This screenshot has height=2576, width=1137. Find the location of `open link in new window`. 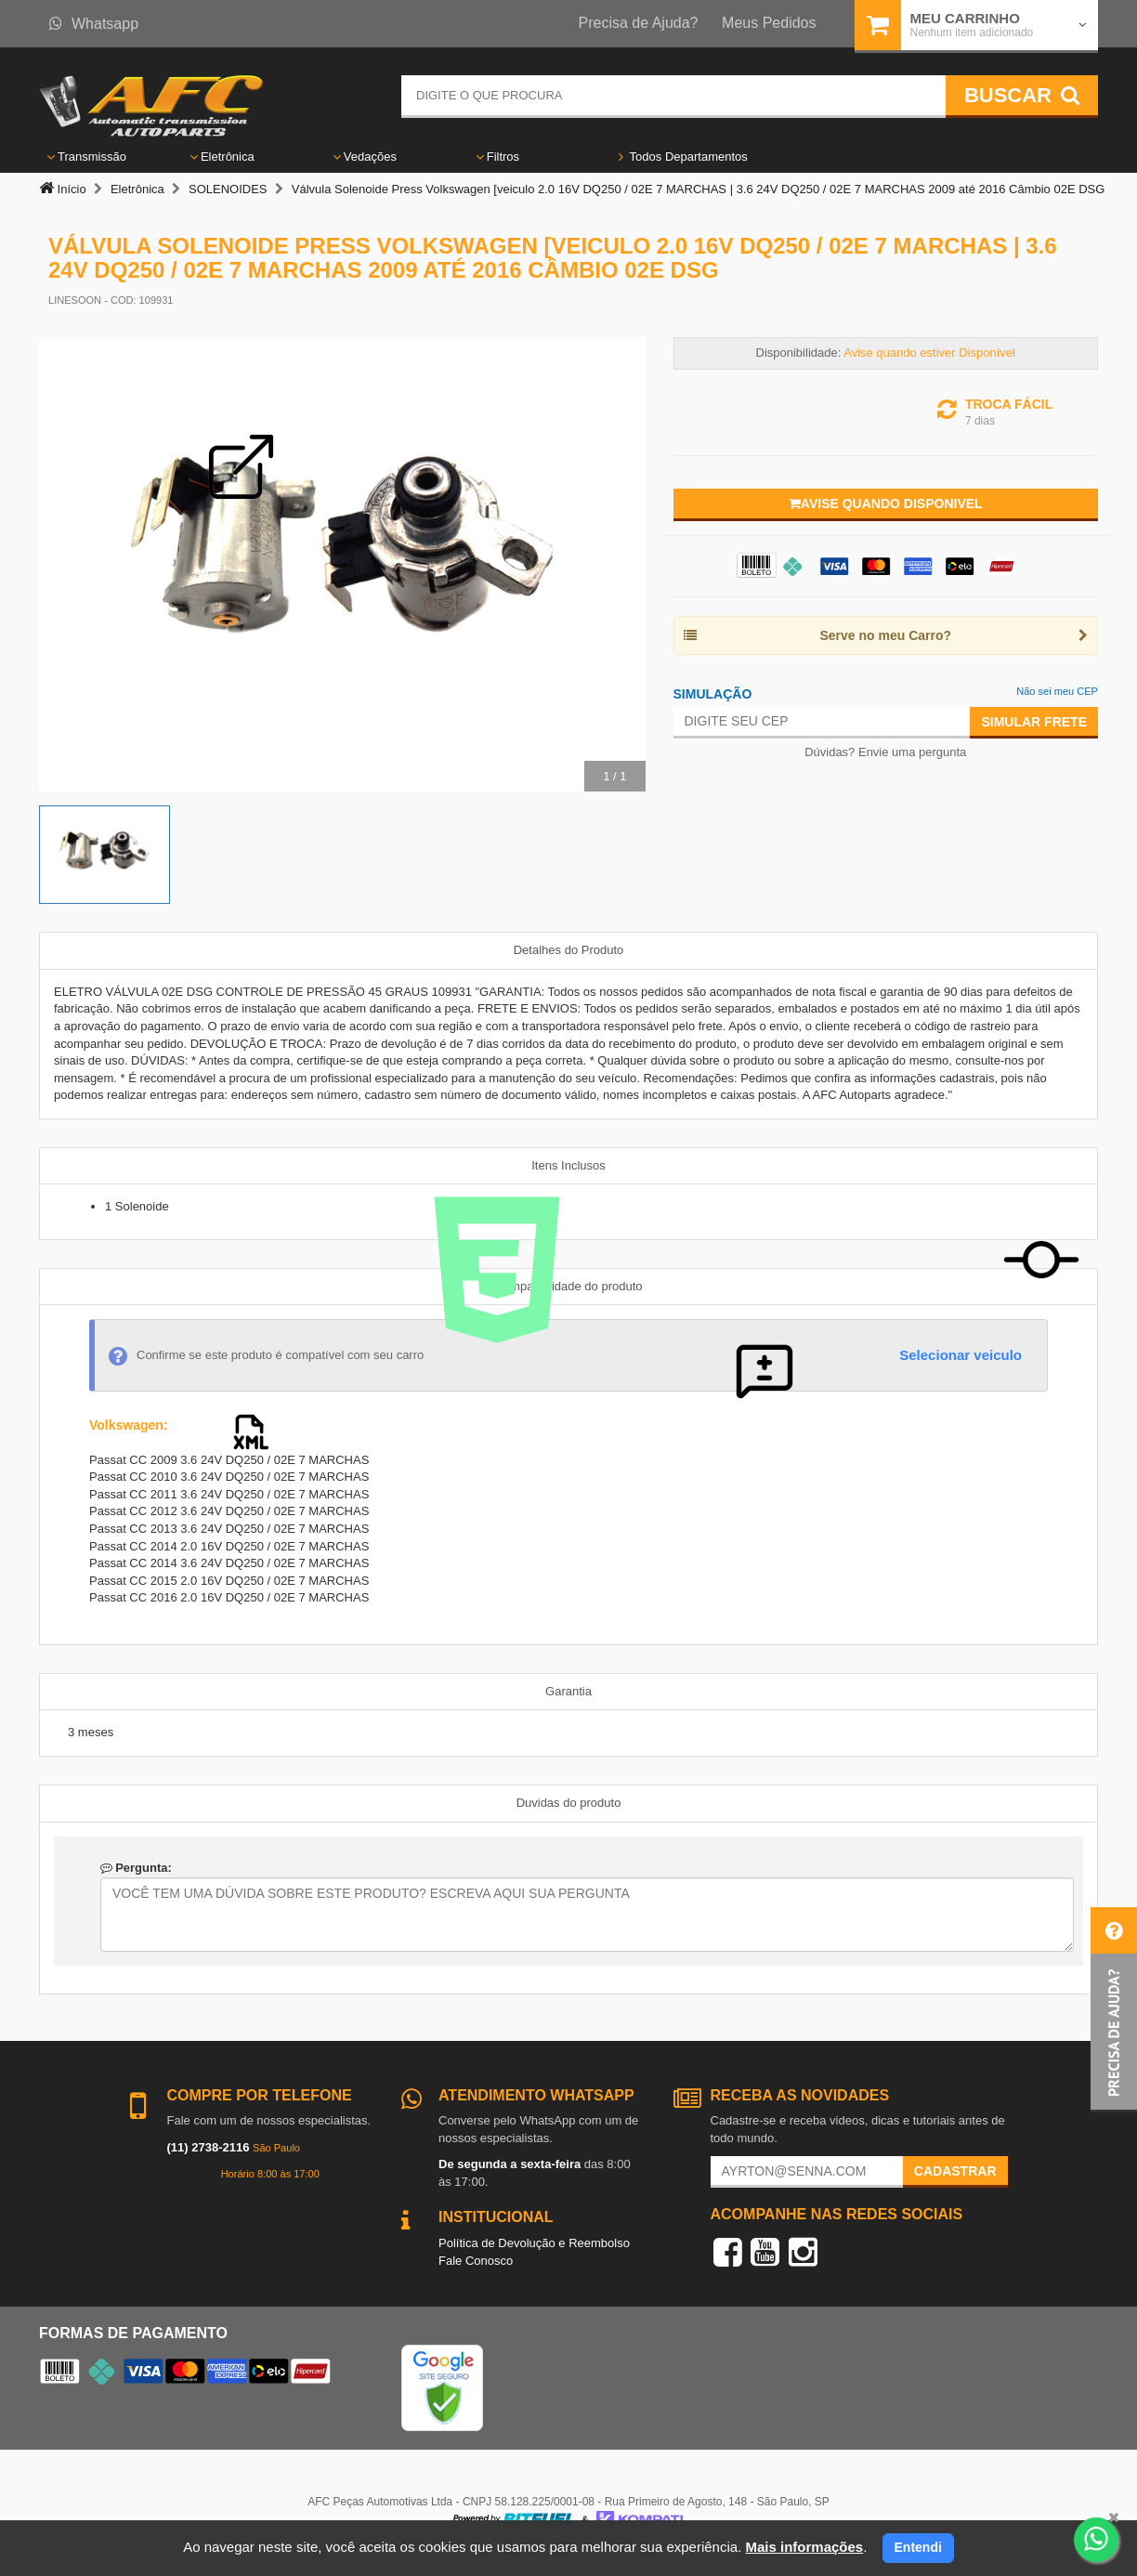

open link in new window is located at coordinates (241, 466).